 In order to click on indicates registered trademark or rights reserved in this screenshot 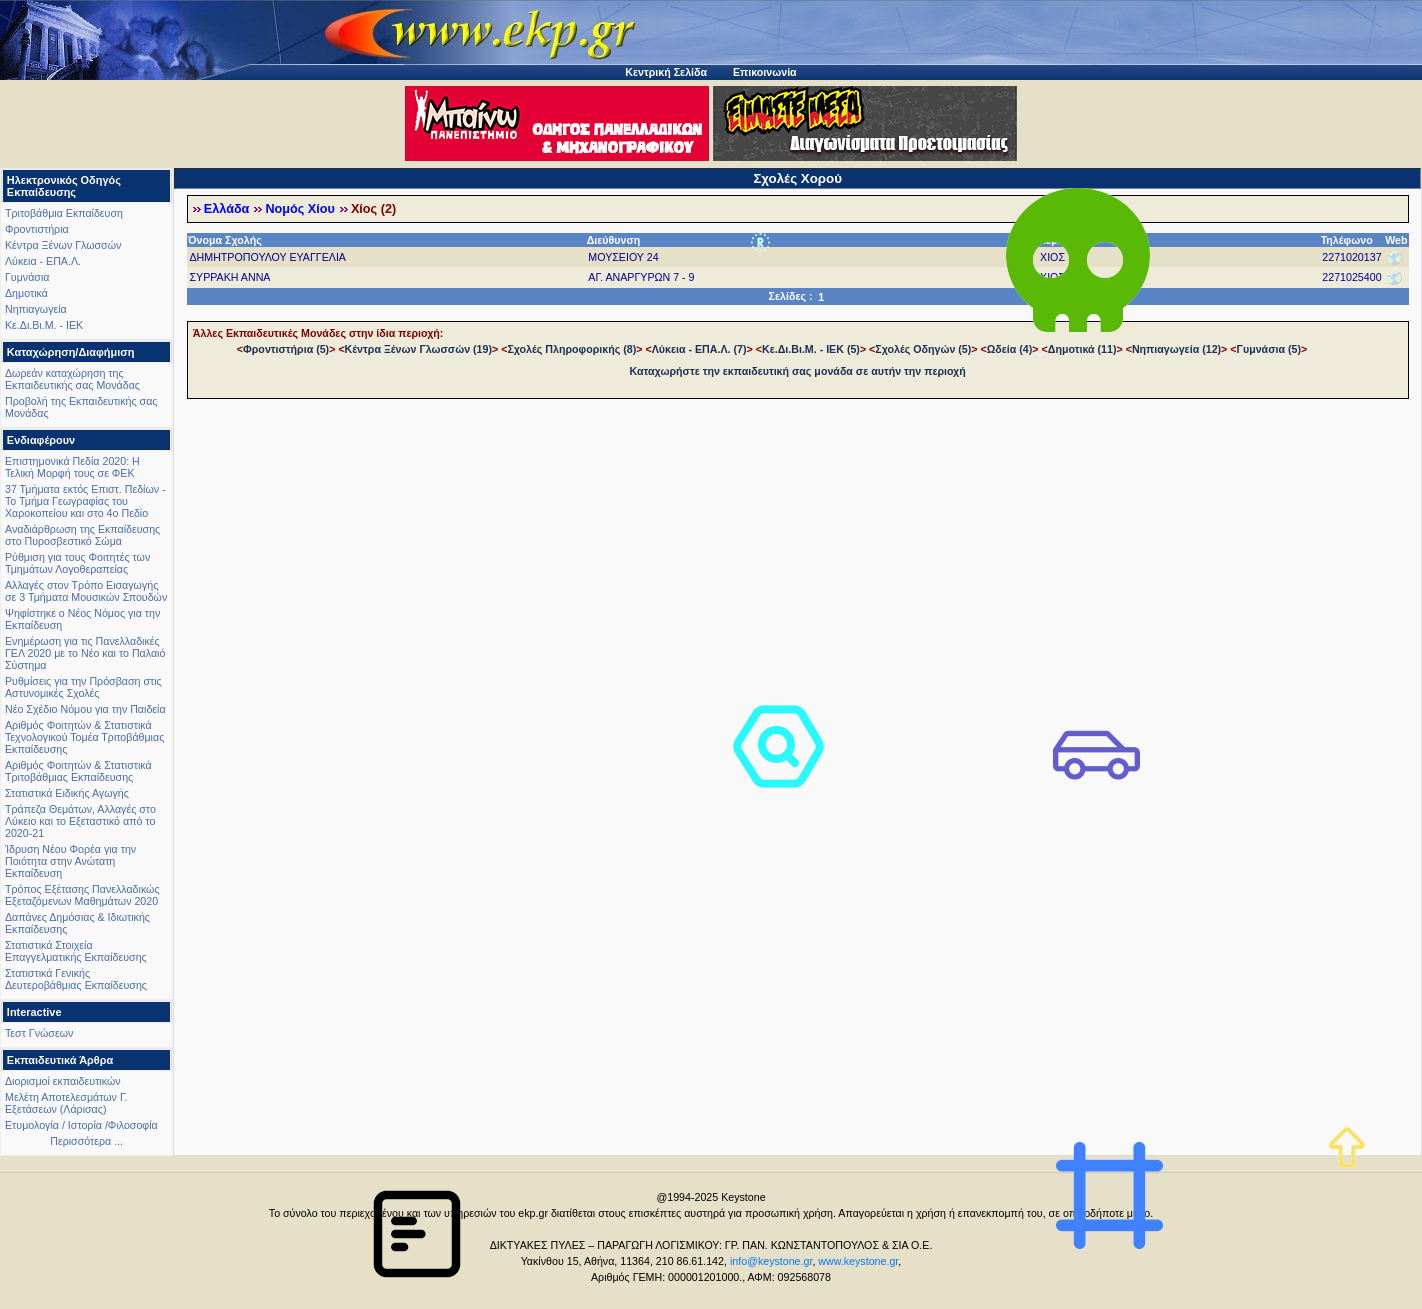, I will do `click(760, 242)`.